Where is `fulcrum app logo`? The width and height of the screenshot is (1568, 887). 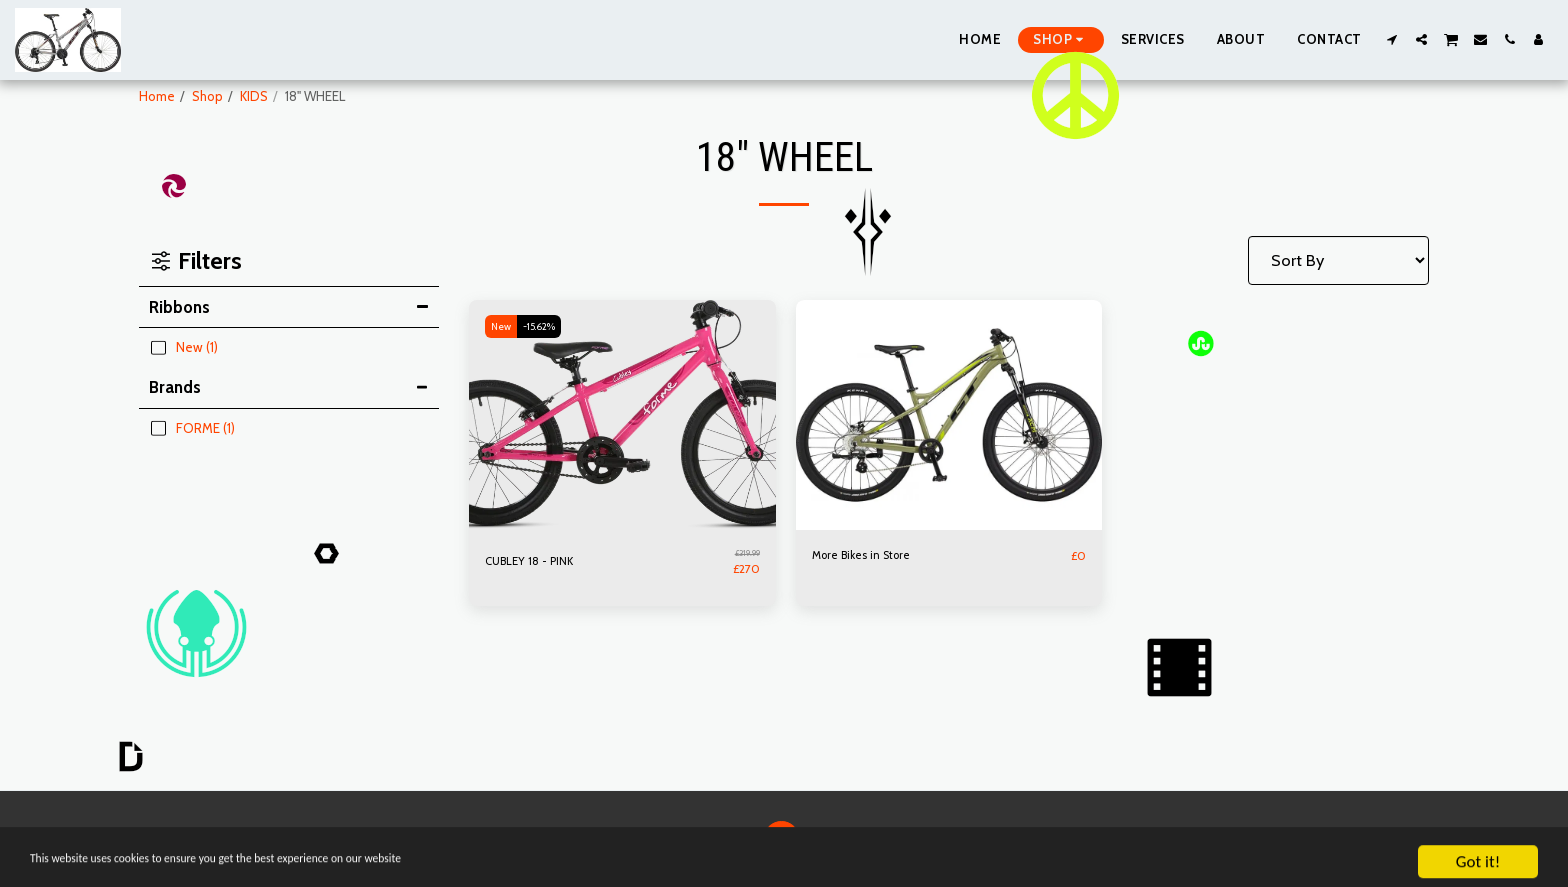
fulcrum app logo is located at coordinates (868, 232).